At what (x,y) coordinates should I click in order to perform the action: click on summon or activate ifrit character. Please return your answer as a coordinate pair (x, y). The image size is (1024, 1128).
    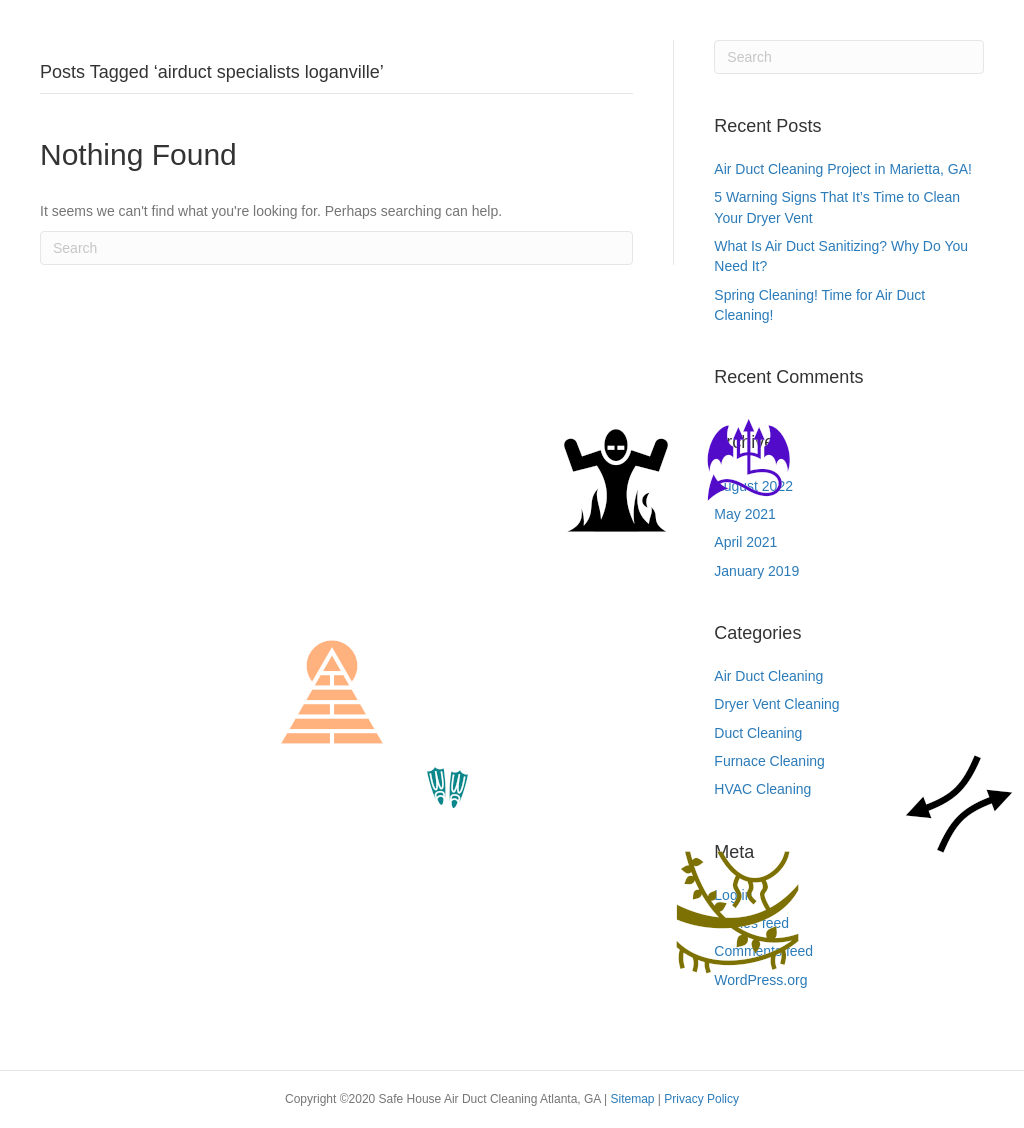
    Looking at the image, I should click on (617, 481).